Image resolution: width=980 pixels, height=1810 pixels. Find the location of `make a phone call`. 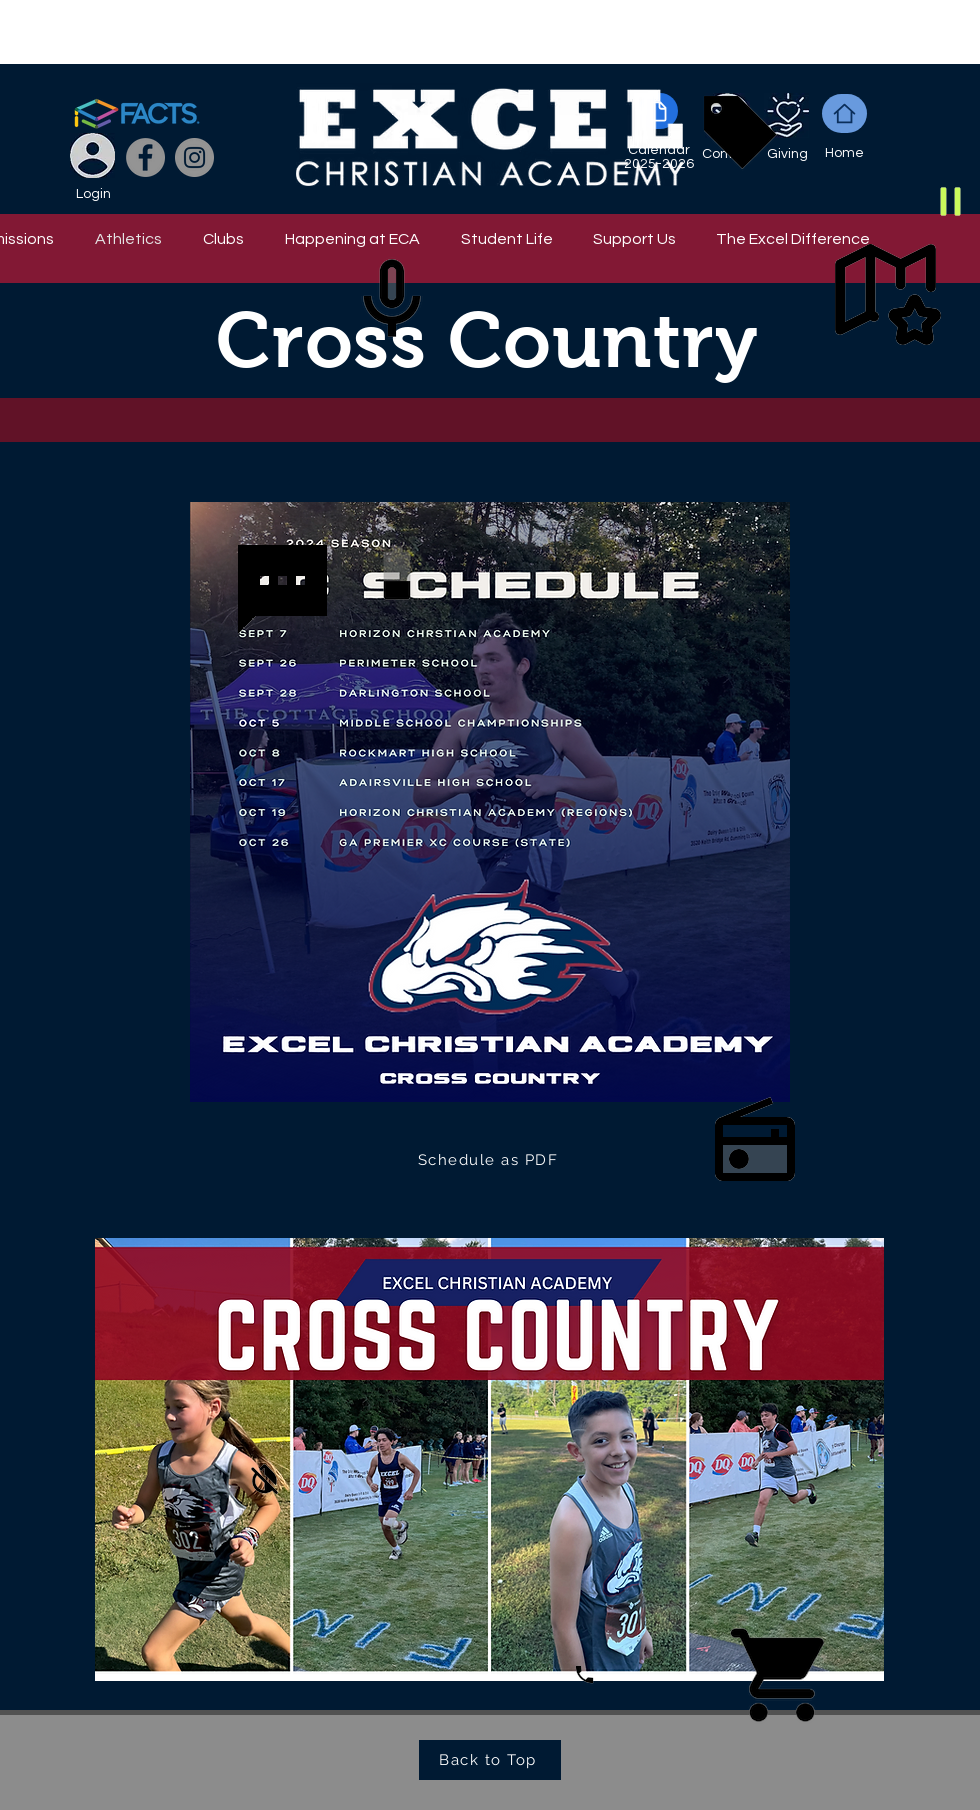

make a phone call is located at coordinates (584, 1674).